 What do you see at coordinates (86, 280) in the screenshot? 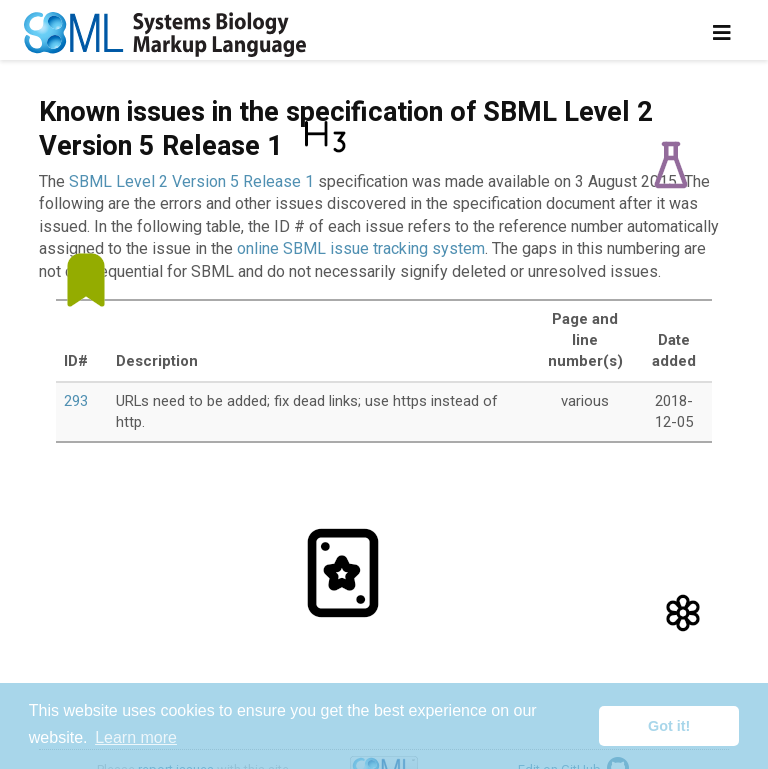
I see `save this item for later` at bounding box center [86, 280].